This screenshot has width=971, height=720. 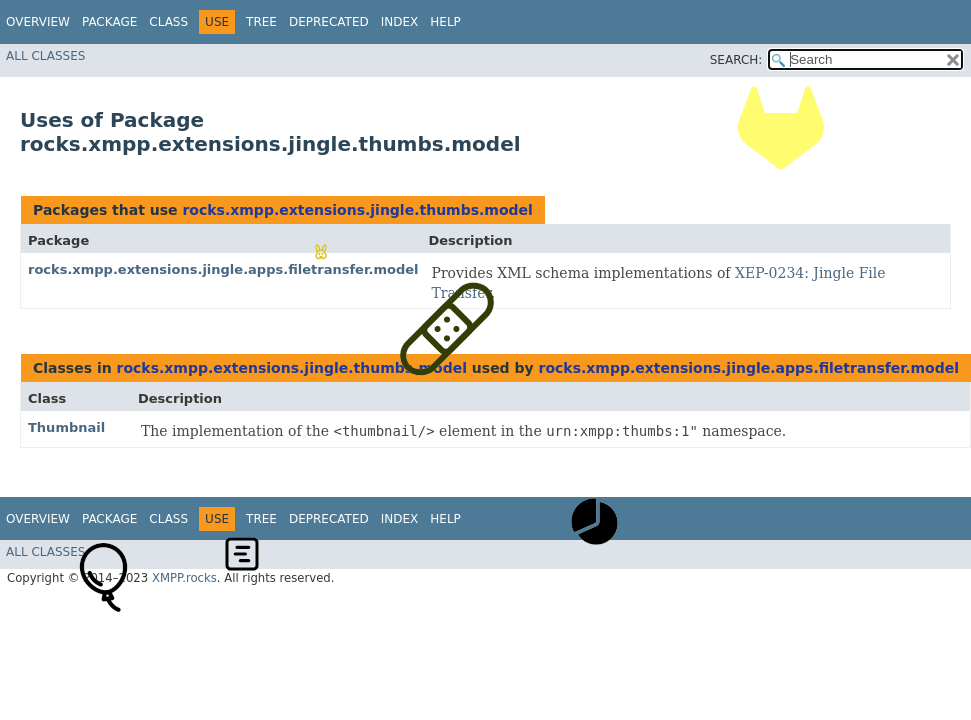 What do you see at coordinates (103, 577) in the screenshot?
I see `indicates a celebration or special event` at bounding box center [103, 577].